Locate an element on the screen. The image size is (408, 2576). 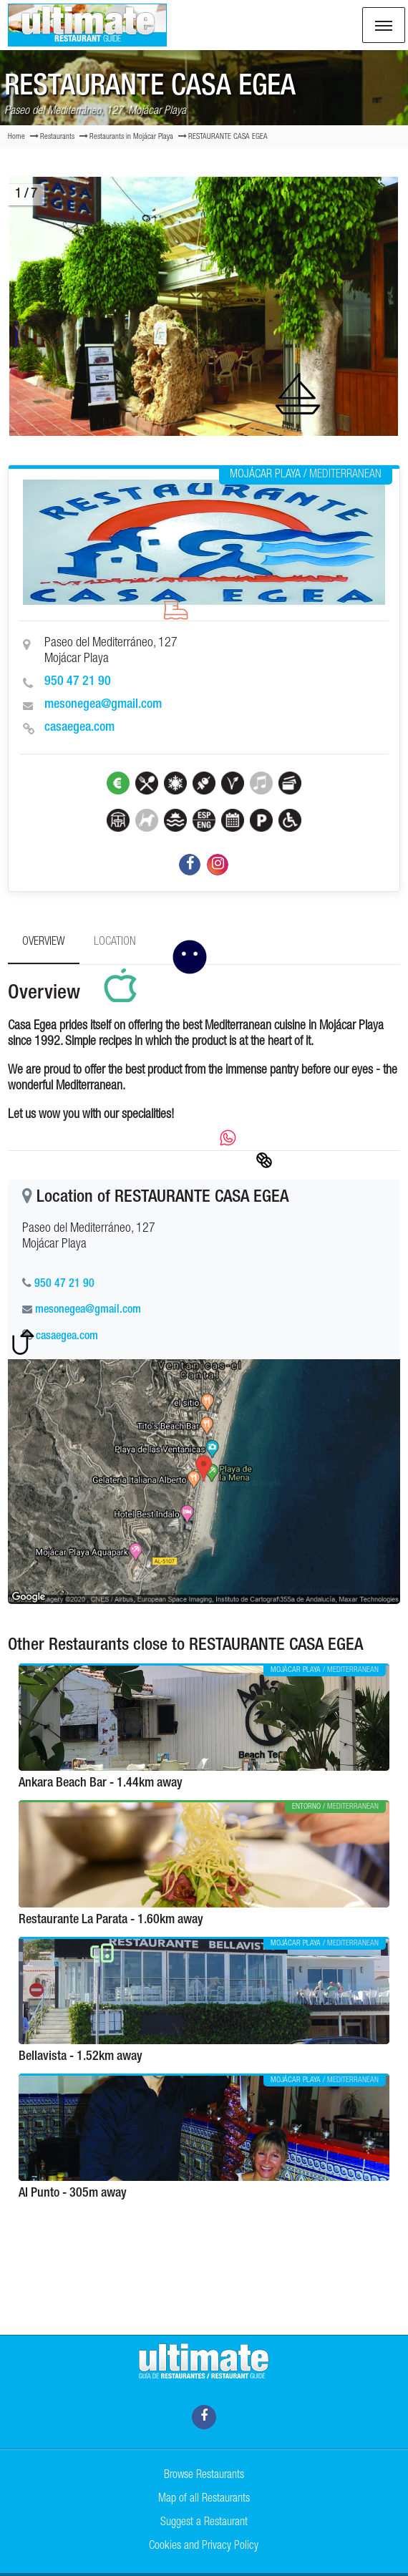
access sailing or boating features is located at coordinates (298, 397).